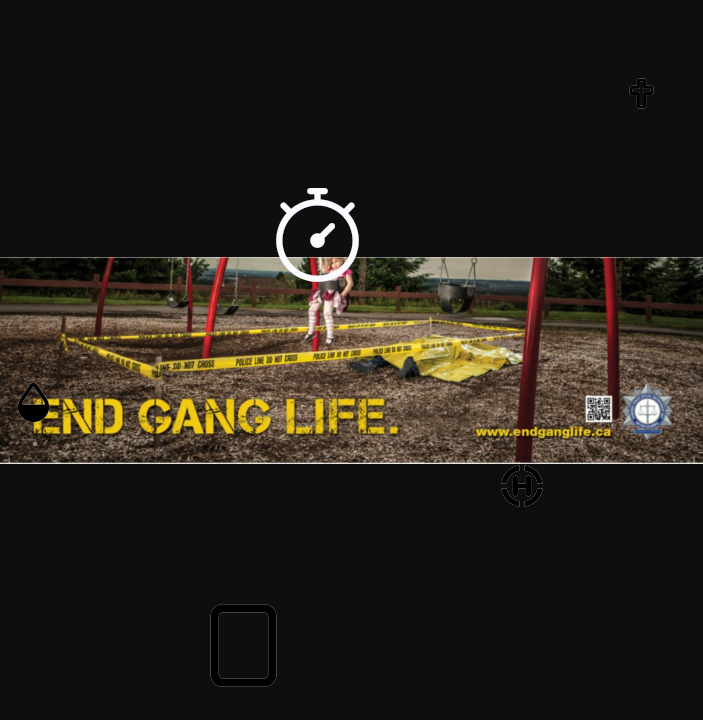  Describe the element at coordinates (317, 237) in the screenshot. I see `start or stop a timer` at that location.